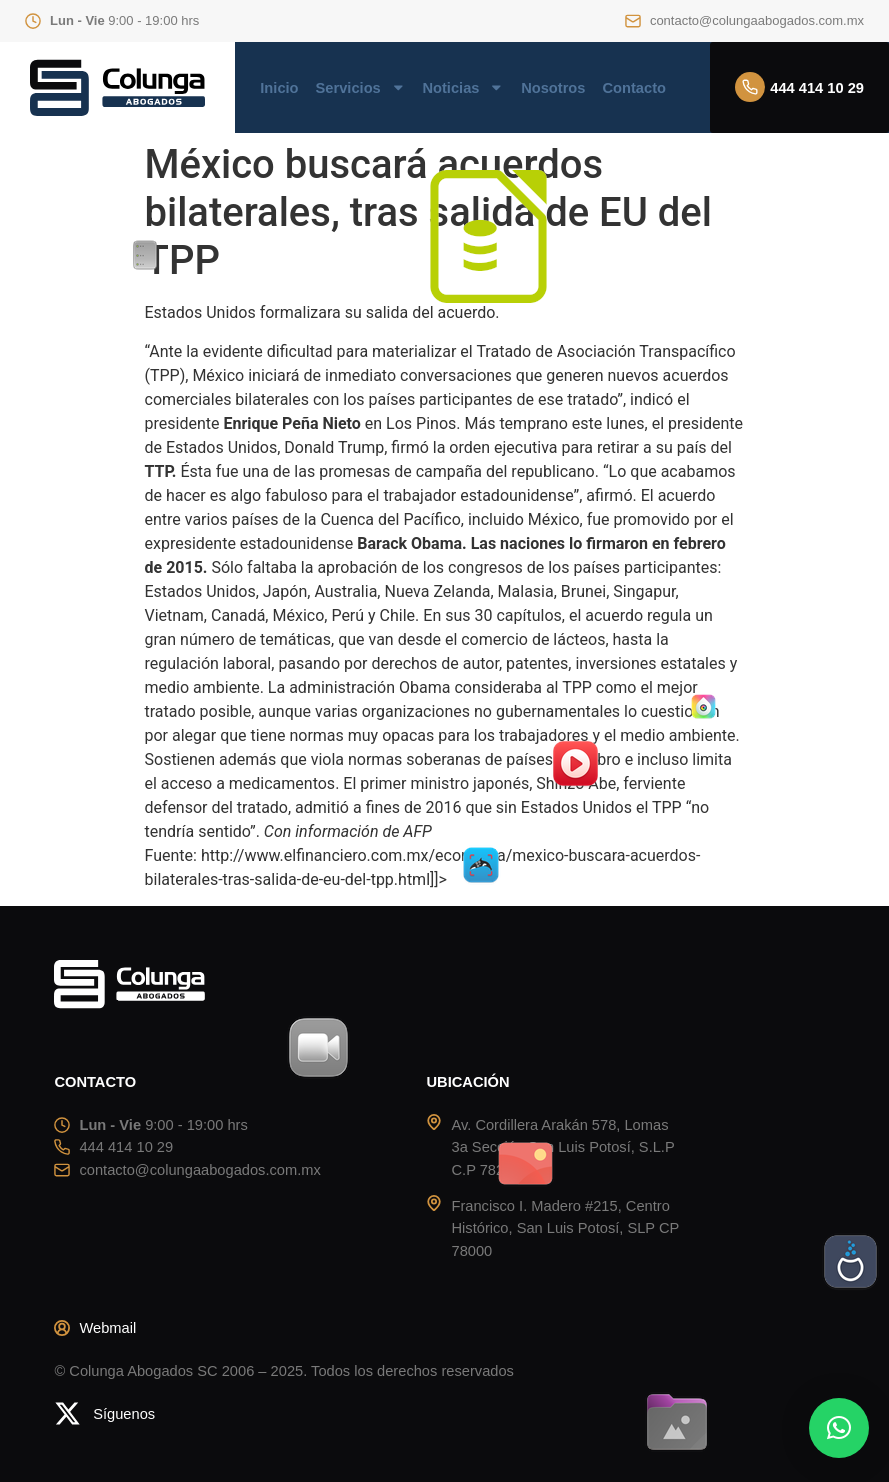 This screenshot has width=889, height=1482. I want to click on open FaceTime to start a video call, so click(318, 1047).